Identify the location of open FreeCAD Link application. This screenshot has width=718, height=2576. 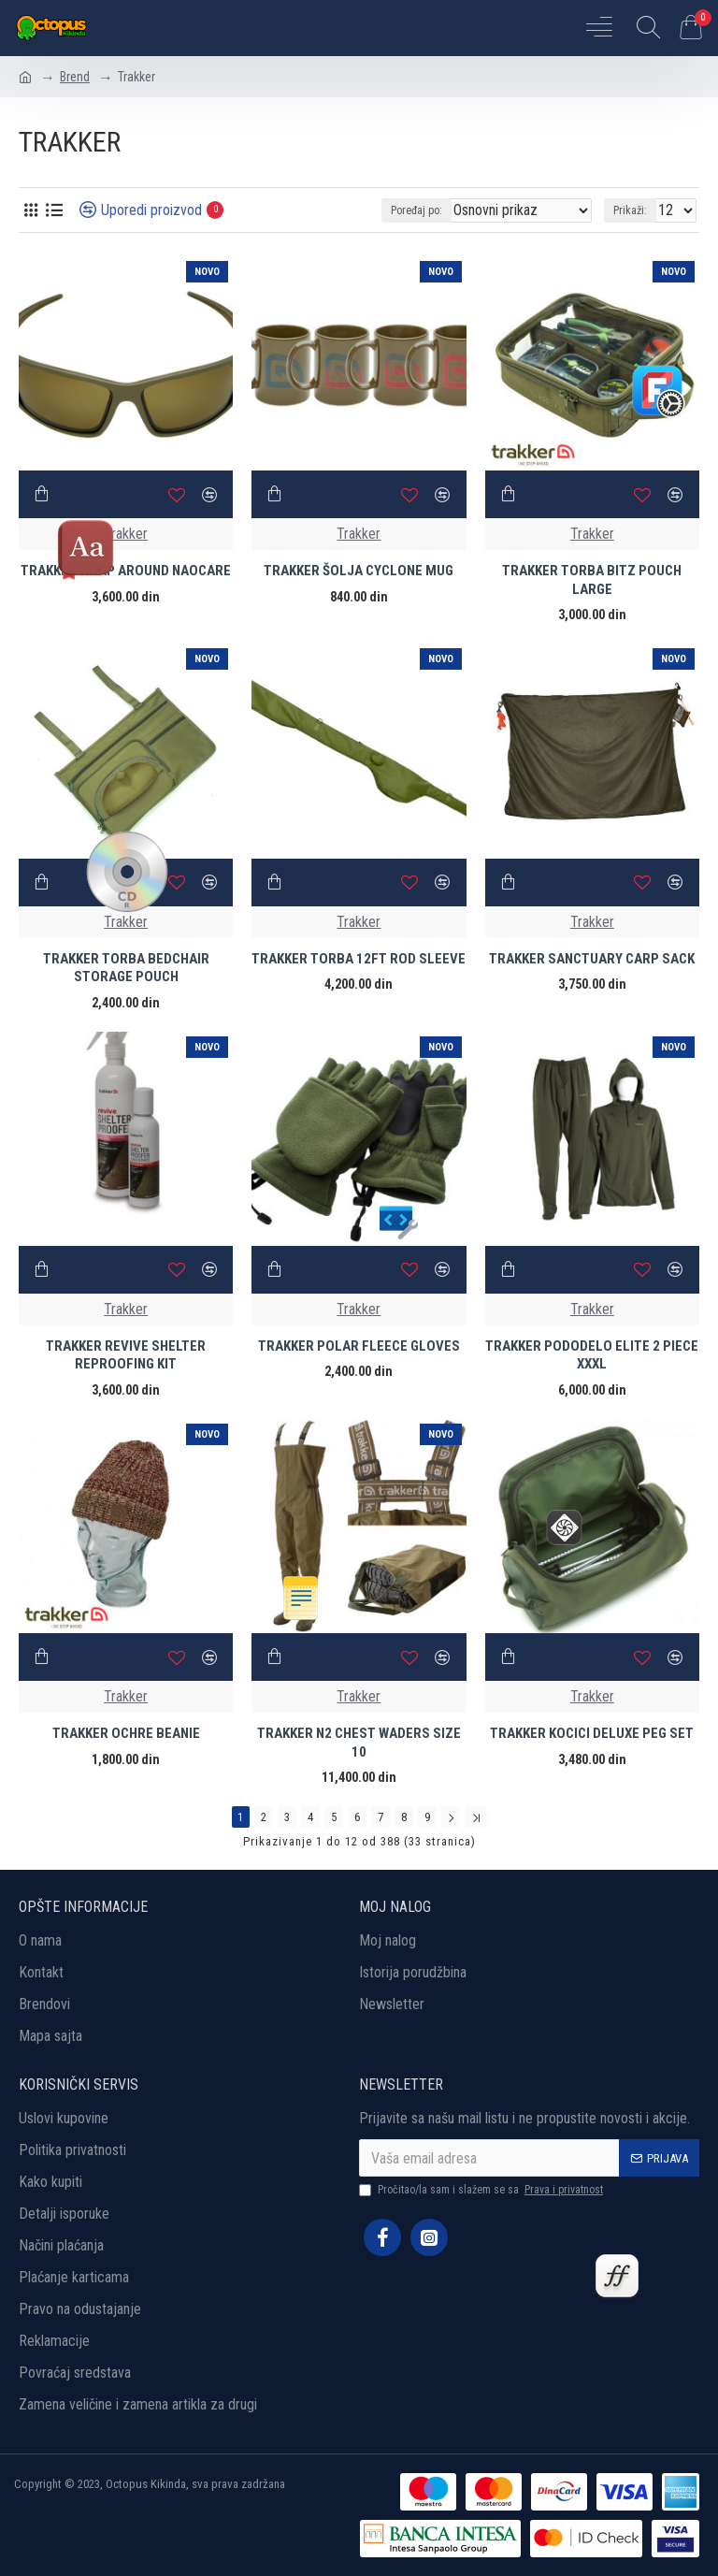
(657, 390).